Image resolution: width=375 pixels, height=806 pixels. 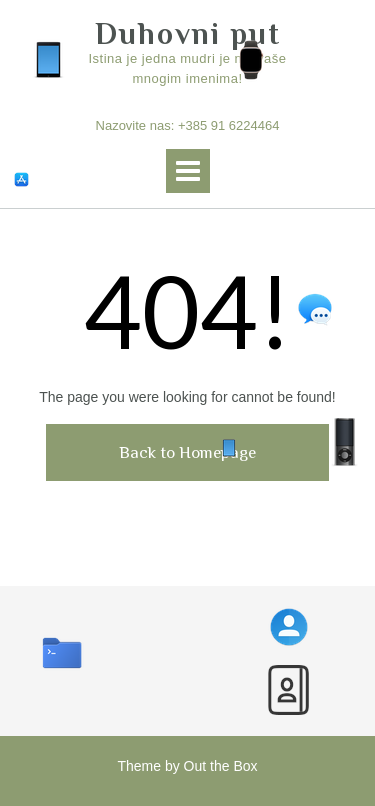 I want to click on manage connected iPod device, so click(x=344, y=442).